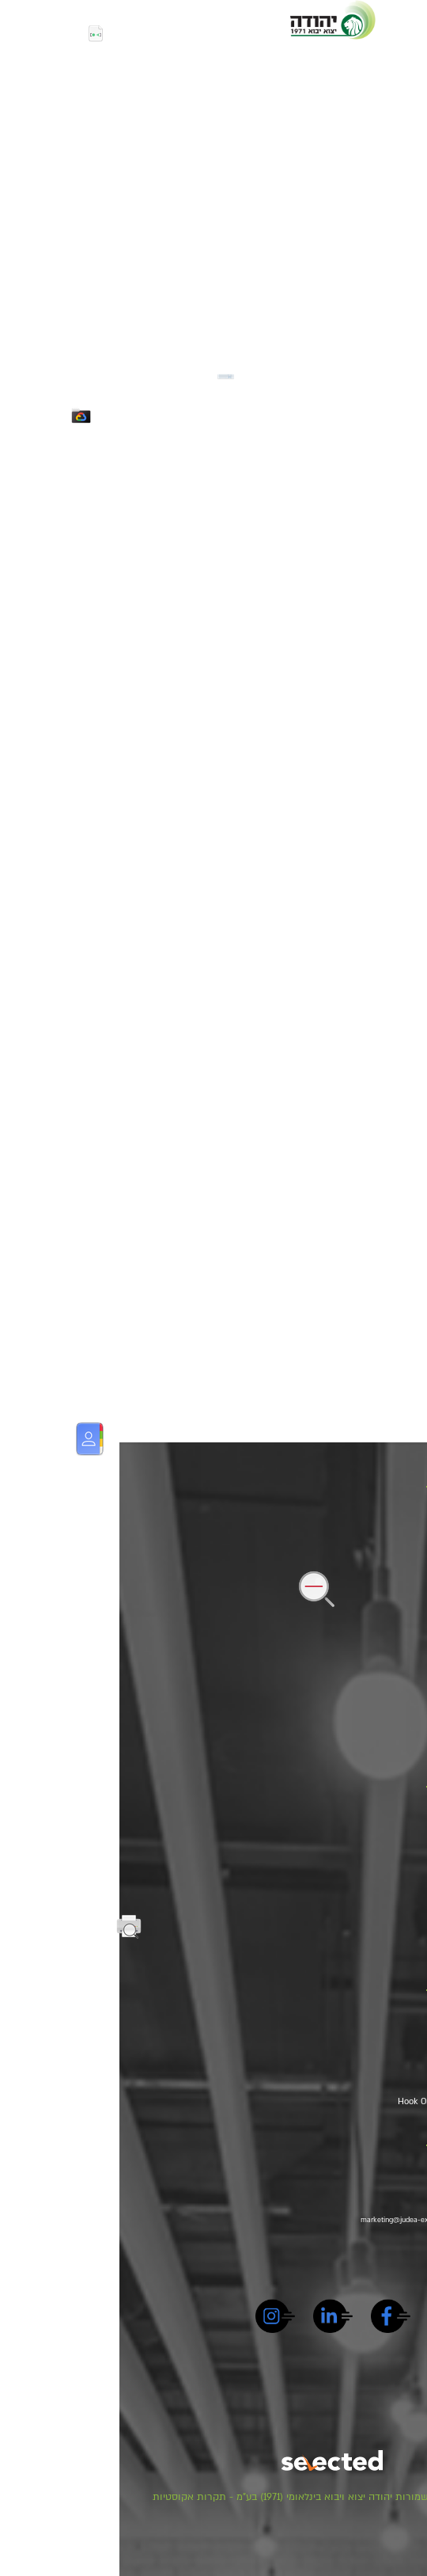 The height and width of the screenshot is (2576, 427). Describe the element at coordinates (96, 33) in the screenshot. I see `a systemd unit configuration file` at that location.